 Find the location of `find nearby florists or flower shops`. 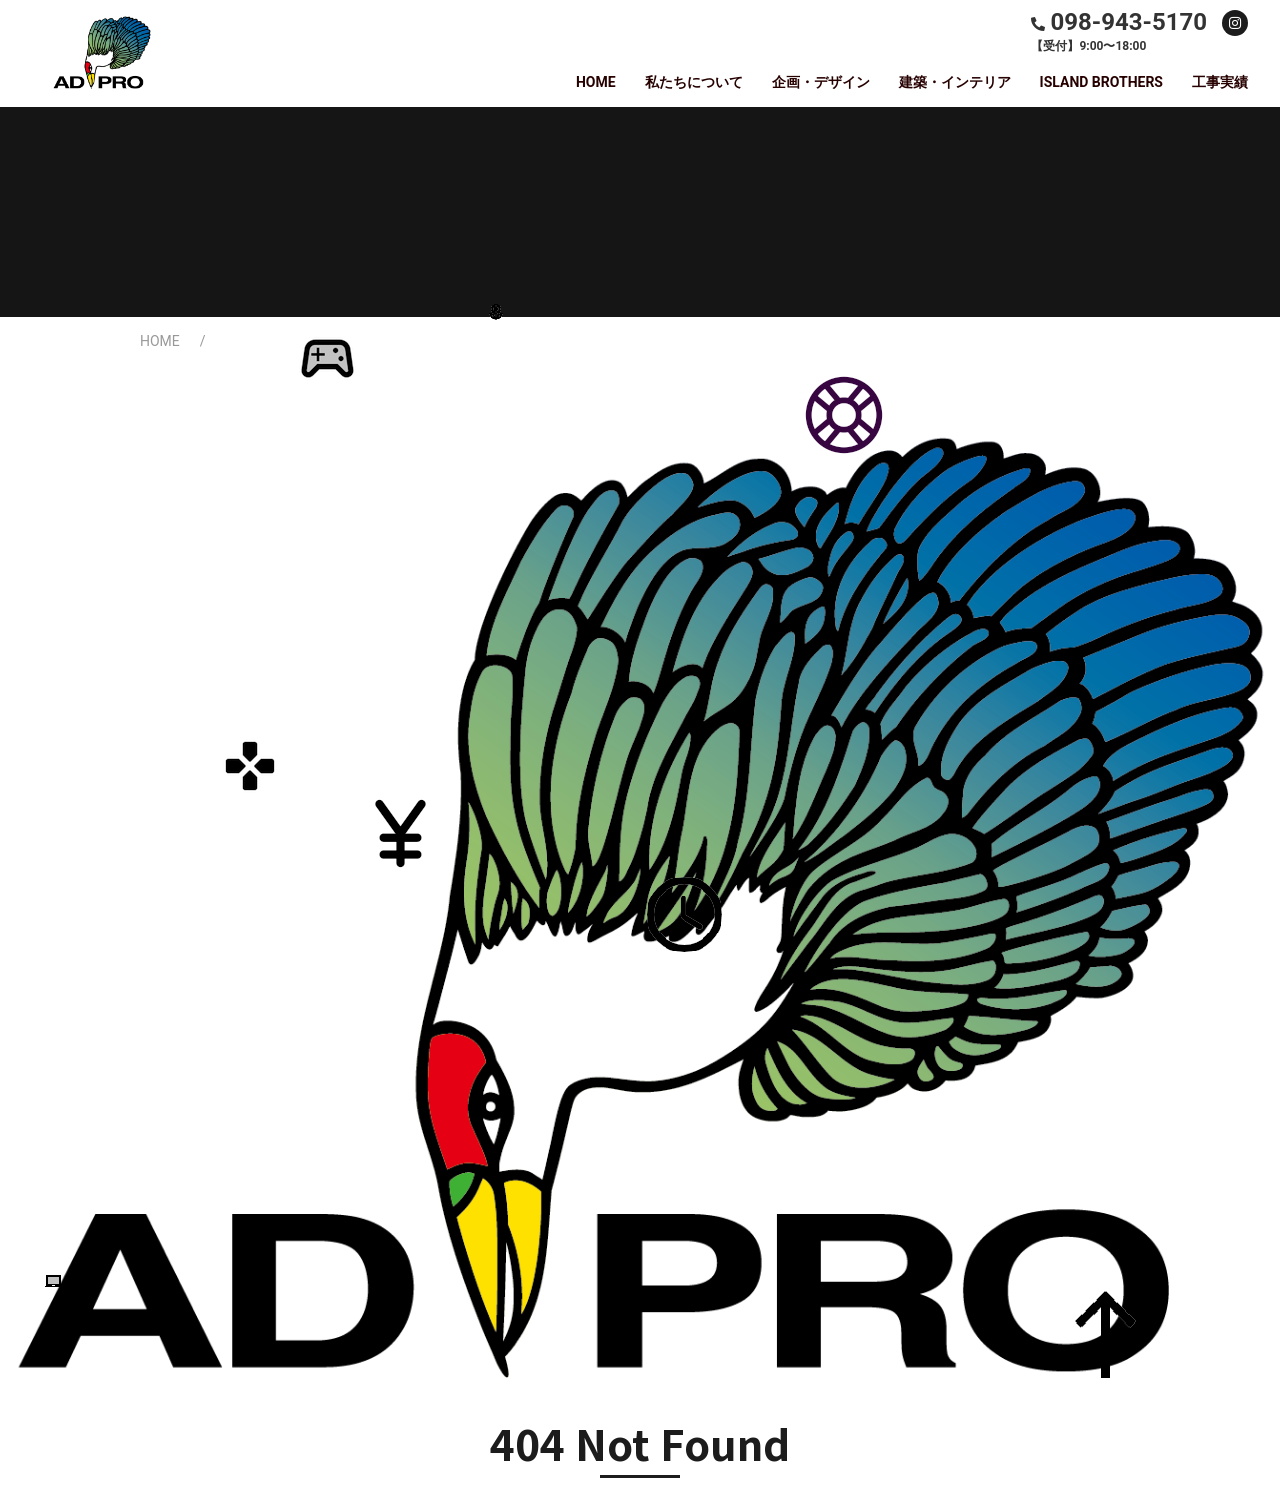

find nearby florists or flower shops is located at coordinates (496, 312).